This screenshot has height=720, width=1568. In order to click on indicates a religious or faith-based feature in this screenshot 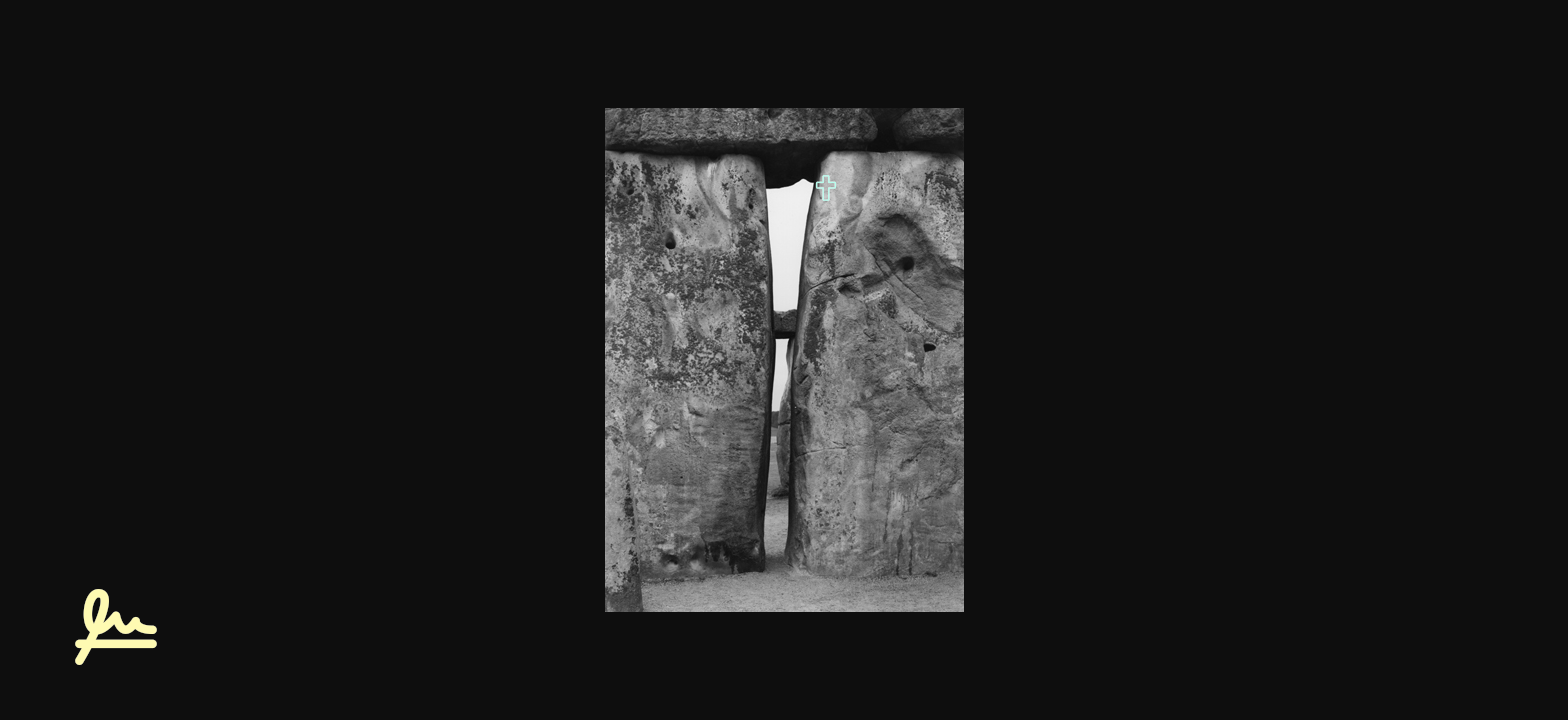, I will do `click(826, 188)`.